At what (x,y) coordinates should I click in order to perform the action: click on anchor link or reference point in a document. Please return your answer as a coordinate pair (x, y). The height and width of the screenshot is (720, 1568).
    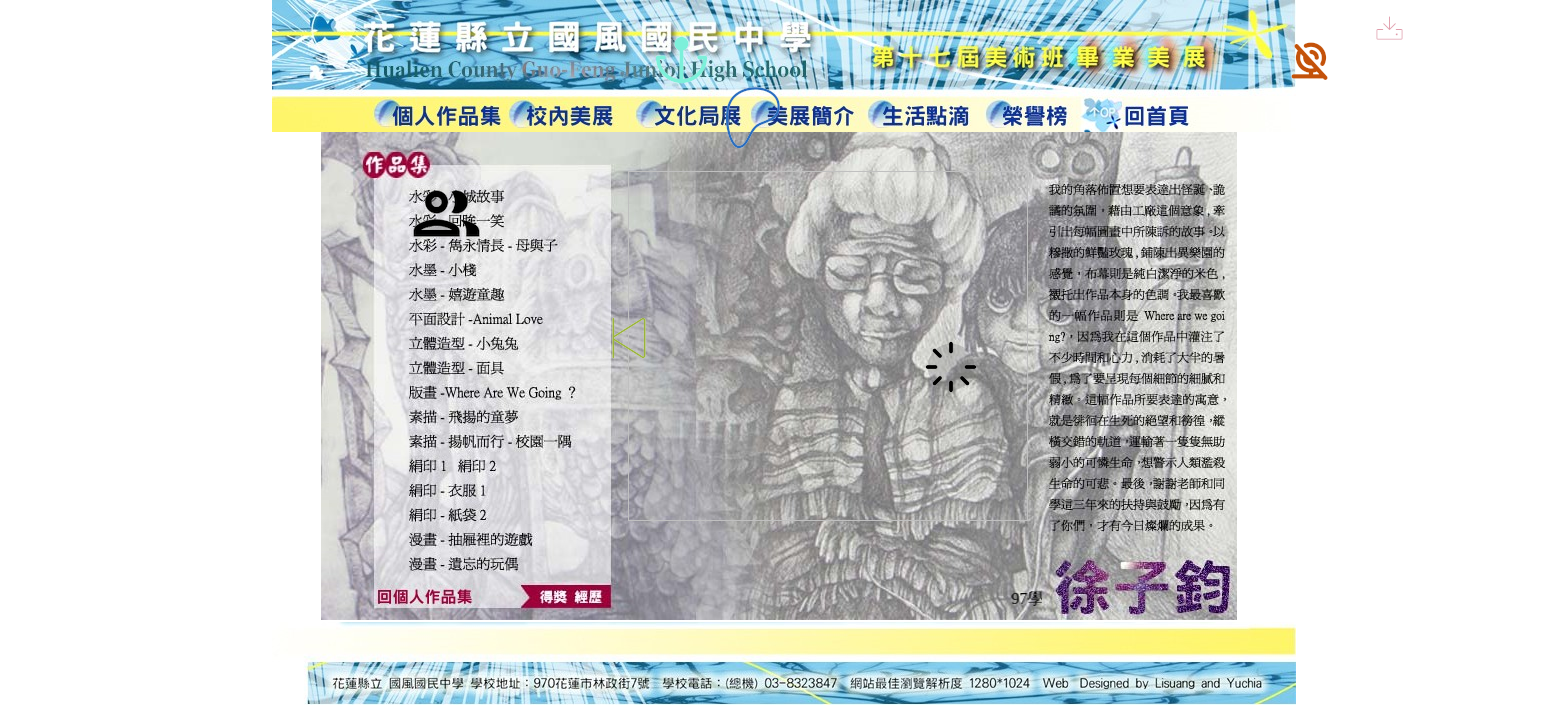
    Looking at the image, I should click on (681, 59).